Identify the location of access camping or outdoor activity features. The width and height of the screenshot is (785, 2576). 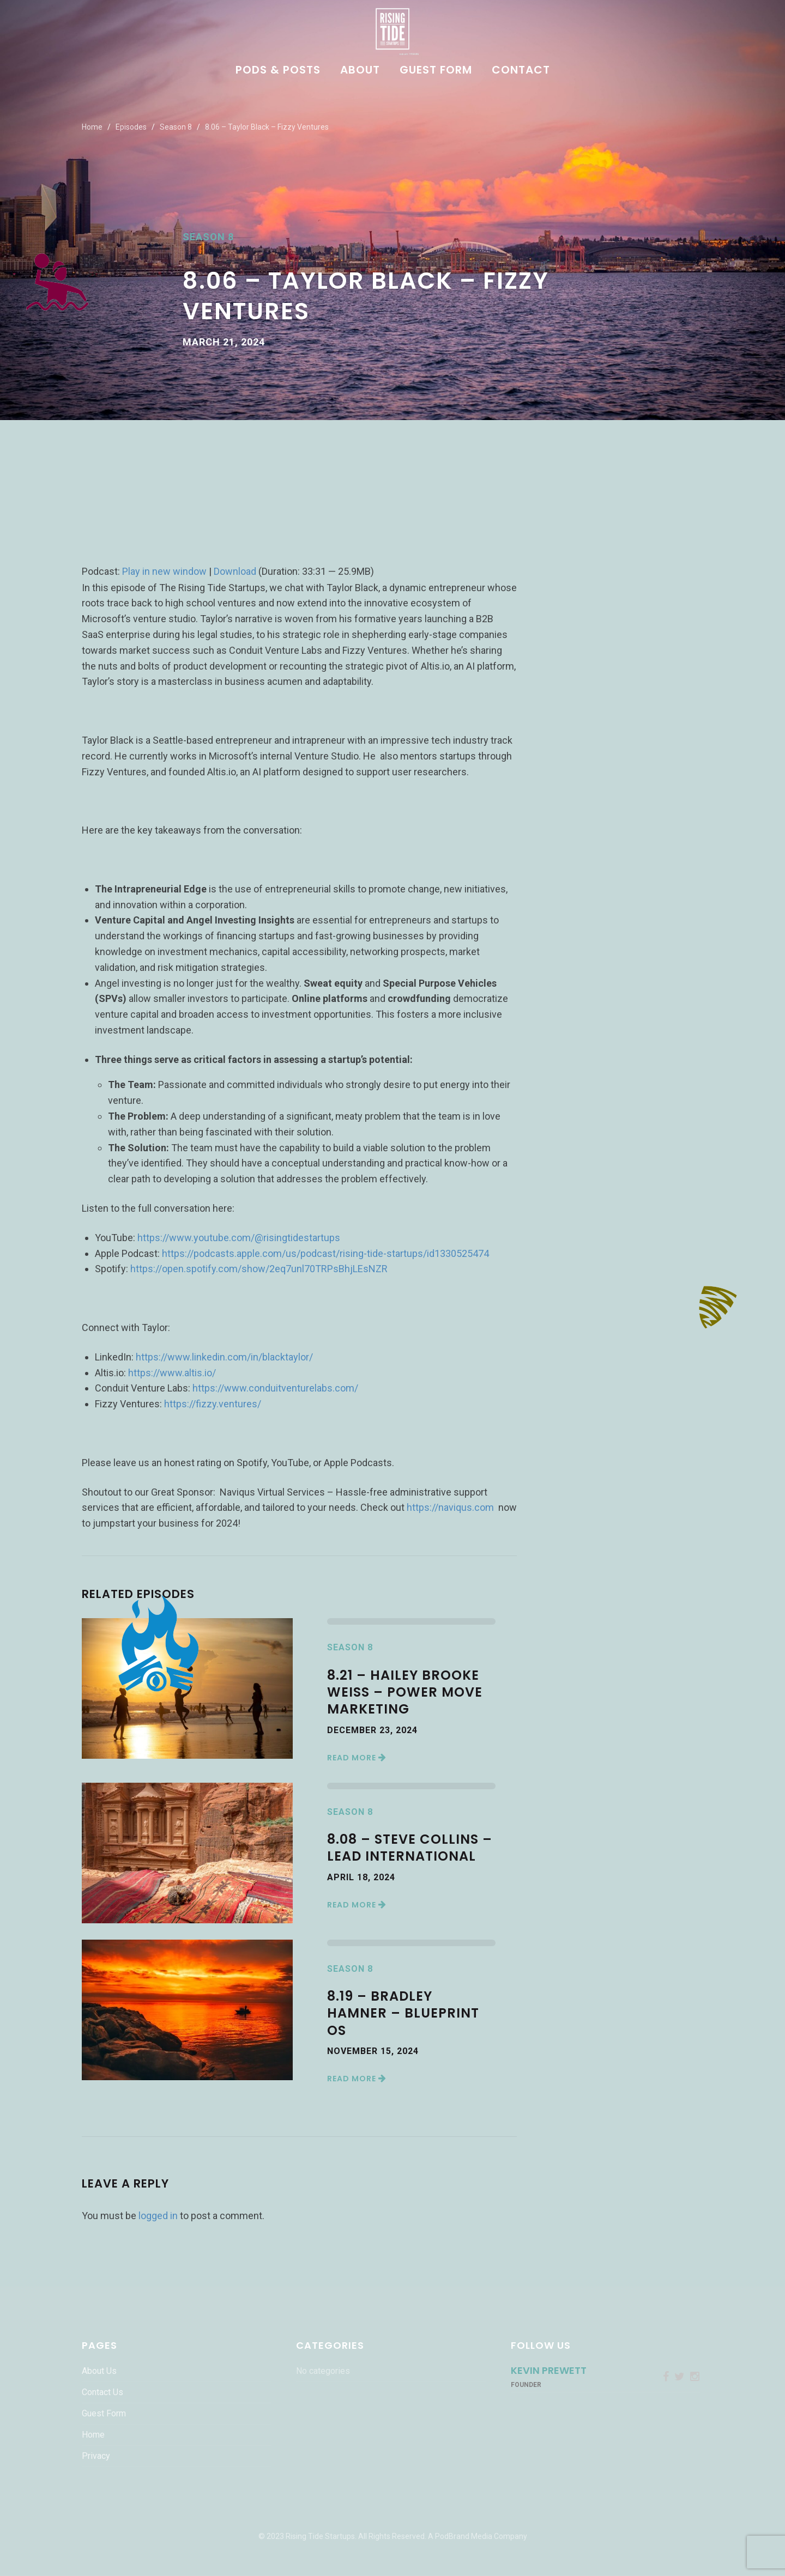
(155, 1642).